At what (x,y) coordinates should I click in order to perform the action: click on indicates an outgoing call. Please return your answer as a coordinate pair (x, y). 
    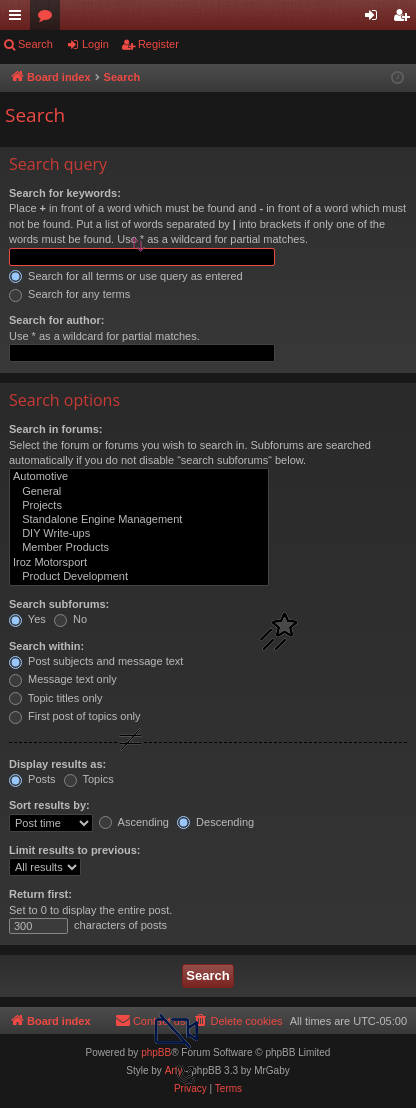
    Looking at the image, I should click on (186, 1074).